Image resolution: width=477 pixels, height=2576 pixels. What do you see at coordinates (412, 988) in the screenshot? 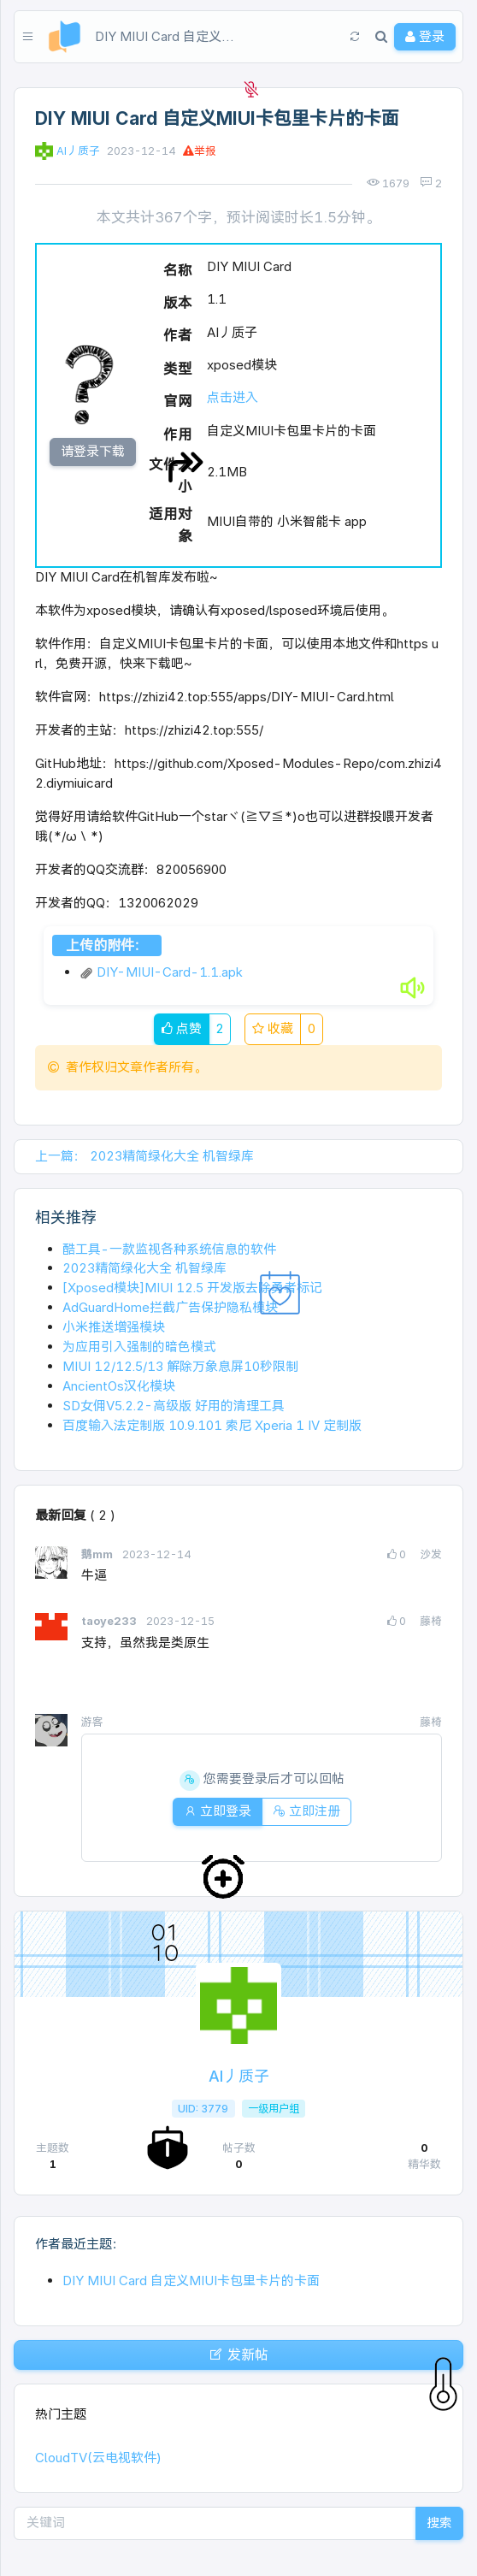
I see `volume is set to high` at bounding box center [412, 988].